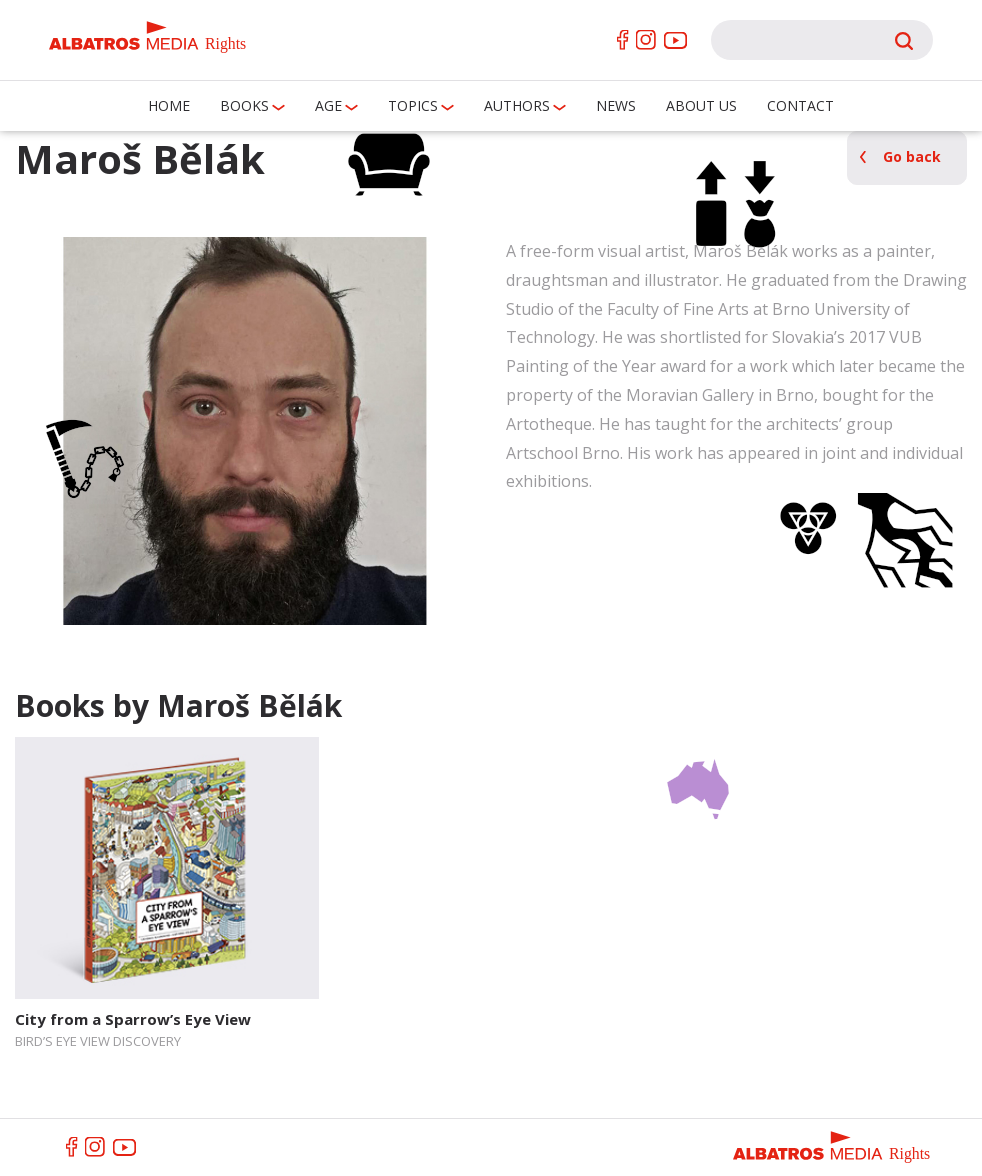  Describe the element at coordinates (698, 789) in the screenshot. I see `select australia as your region` at that location.